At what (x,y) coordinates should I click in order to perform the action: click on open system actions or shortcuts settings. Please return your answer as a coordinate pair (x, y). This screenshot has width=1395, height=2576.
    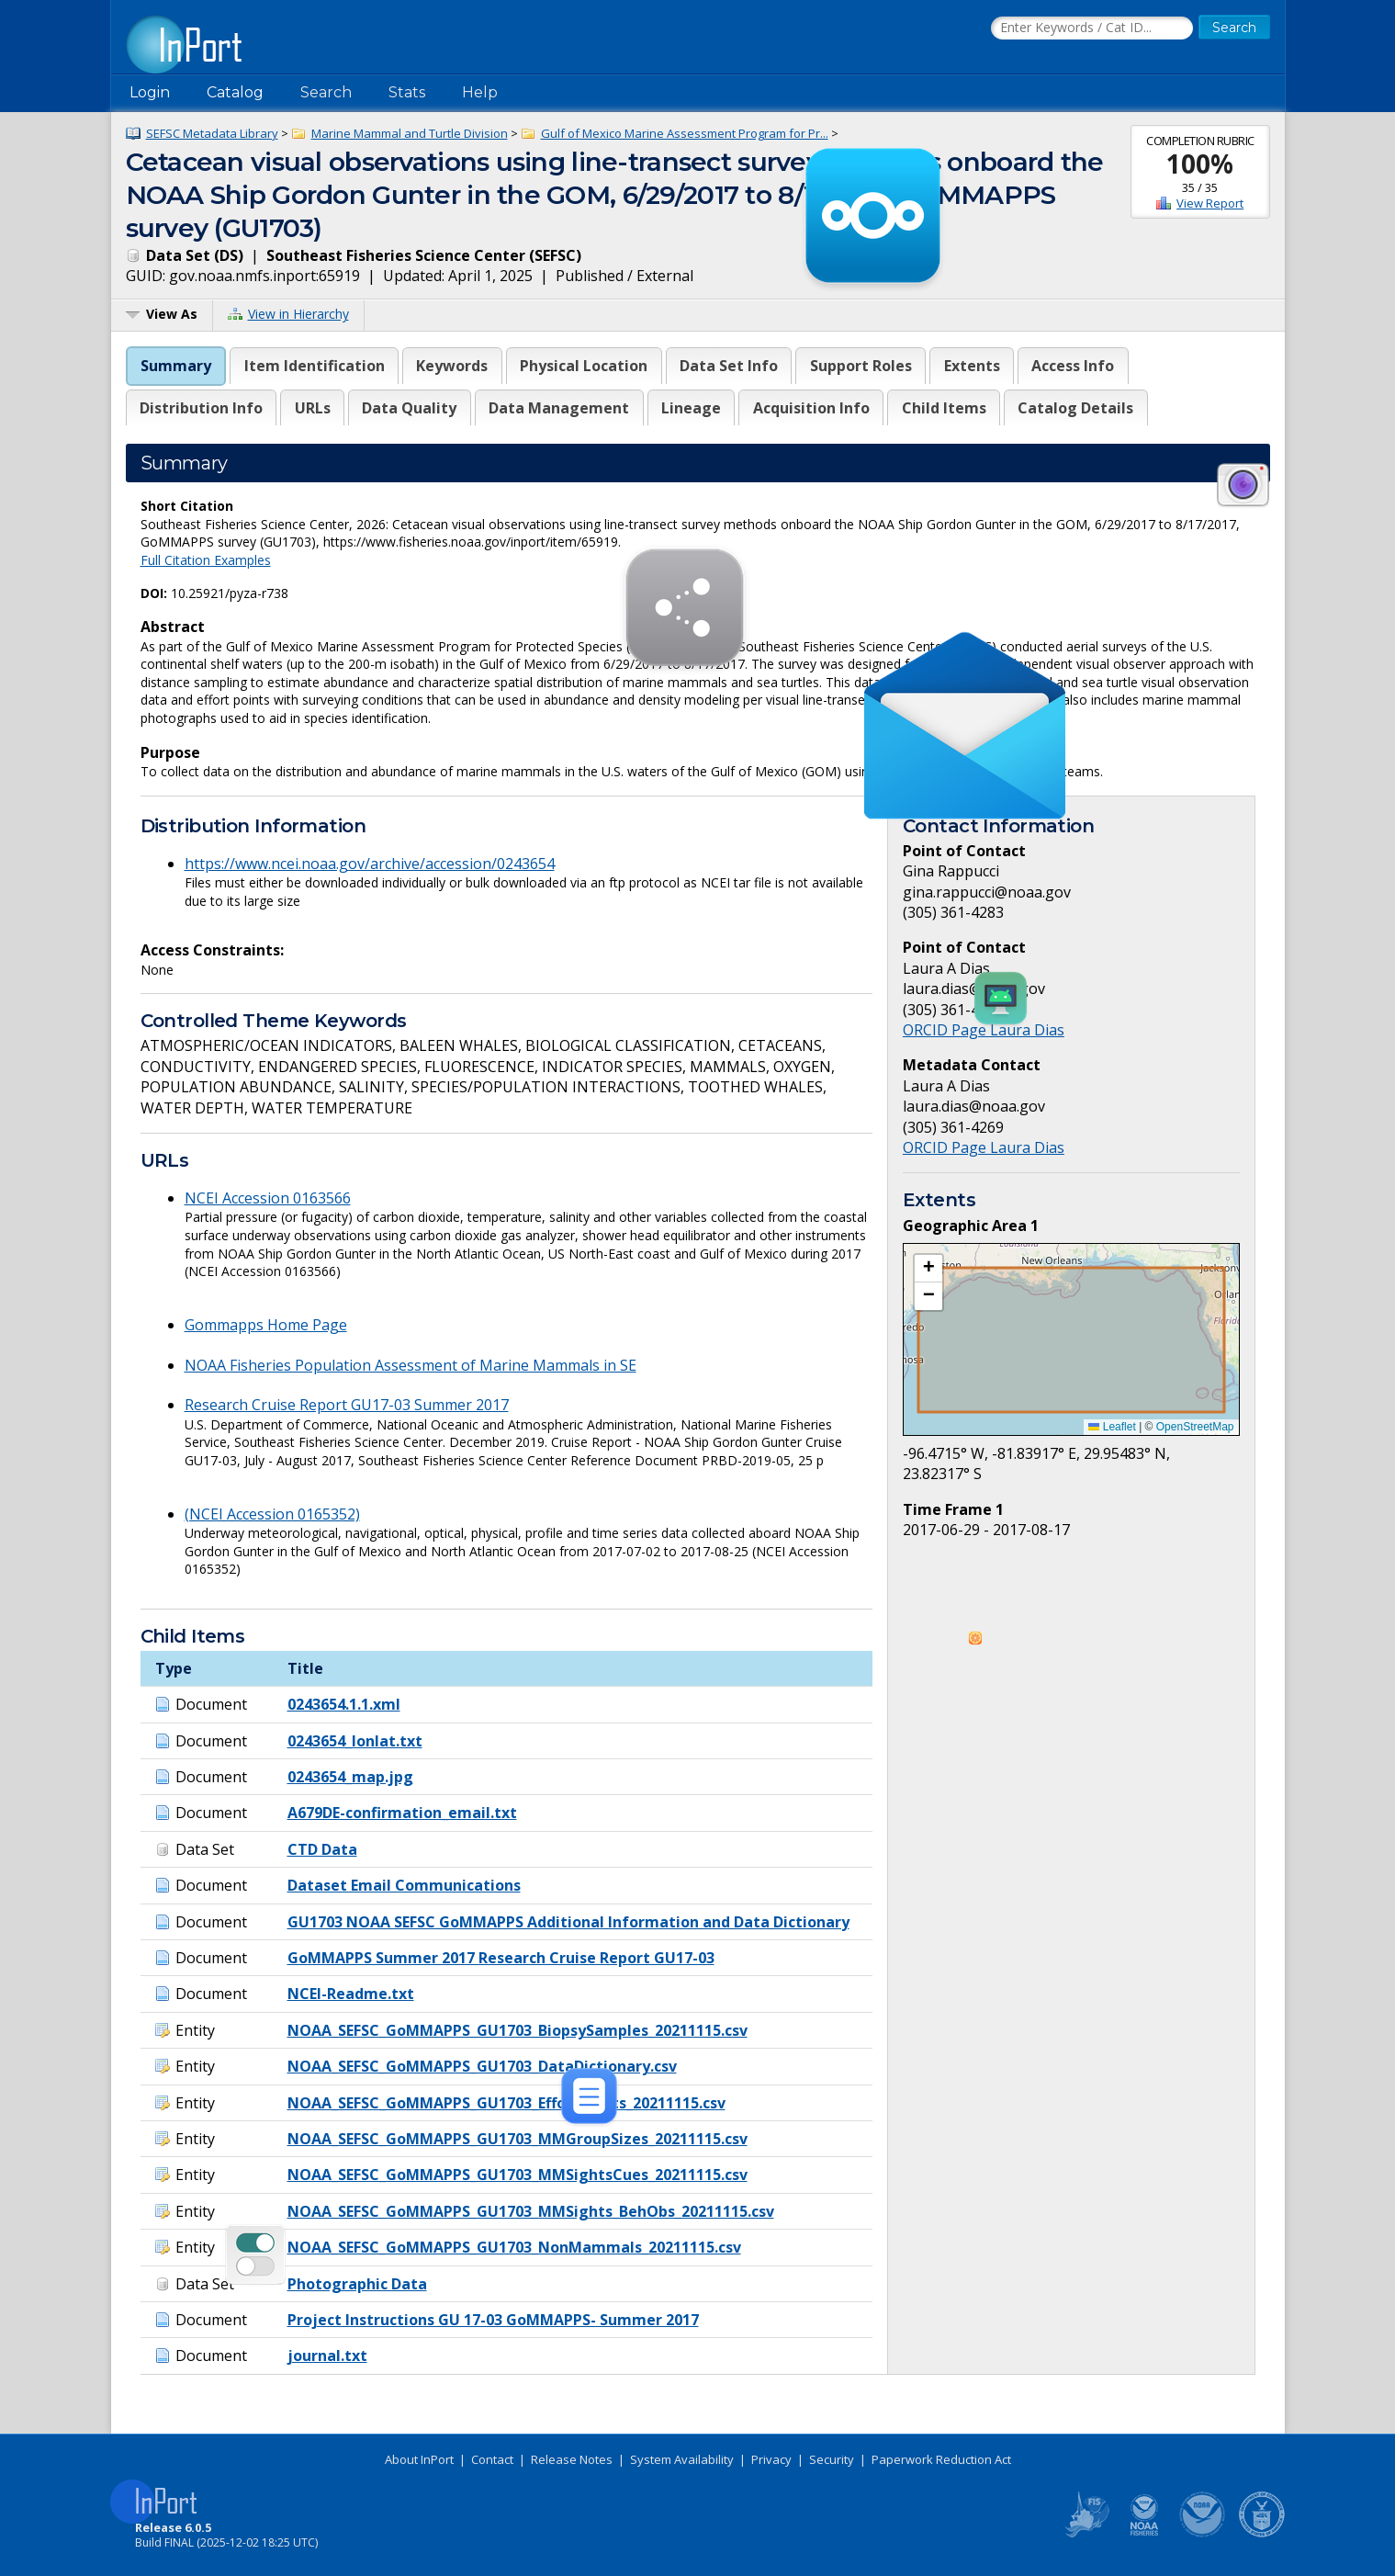
    Looking at the image, I should click on (589, 2096).